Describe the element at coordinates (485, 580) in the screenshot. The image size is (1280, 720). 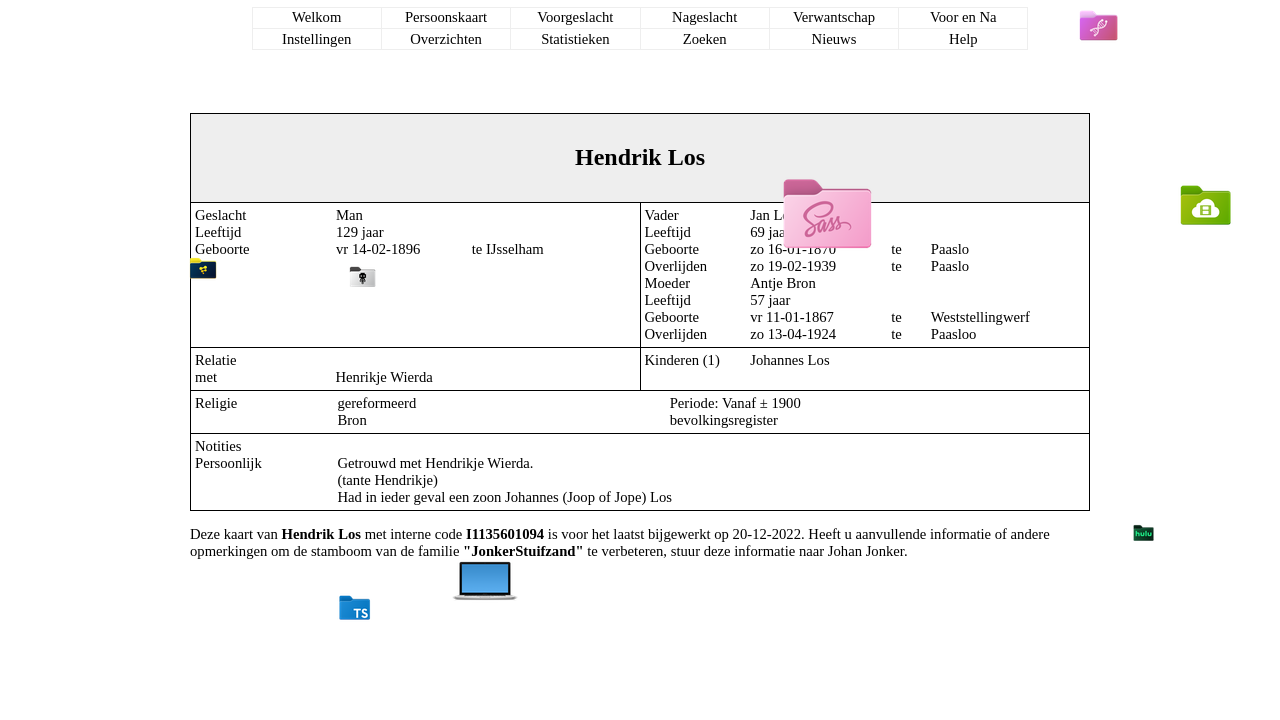
I see `represents this macbook pro in system settings` at that location.